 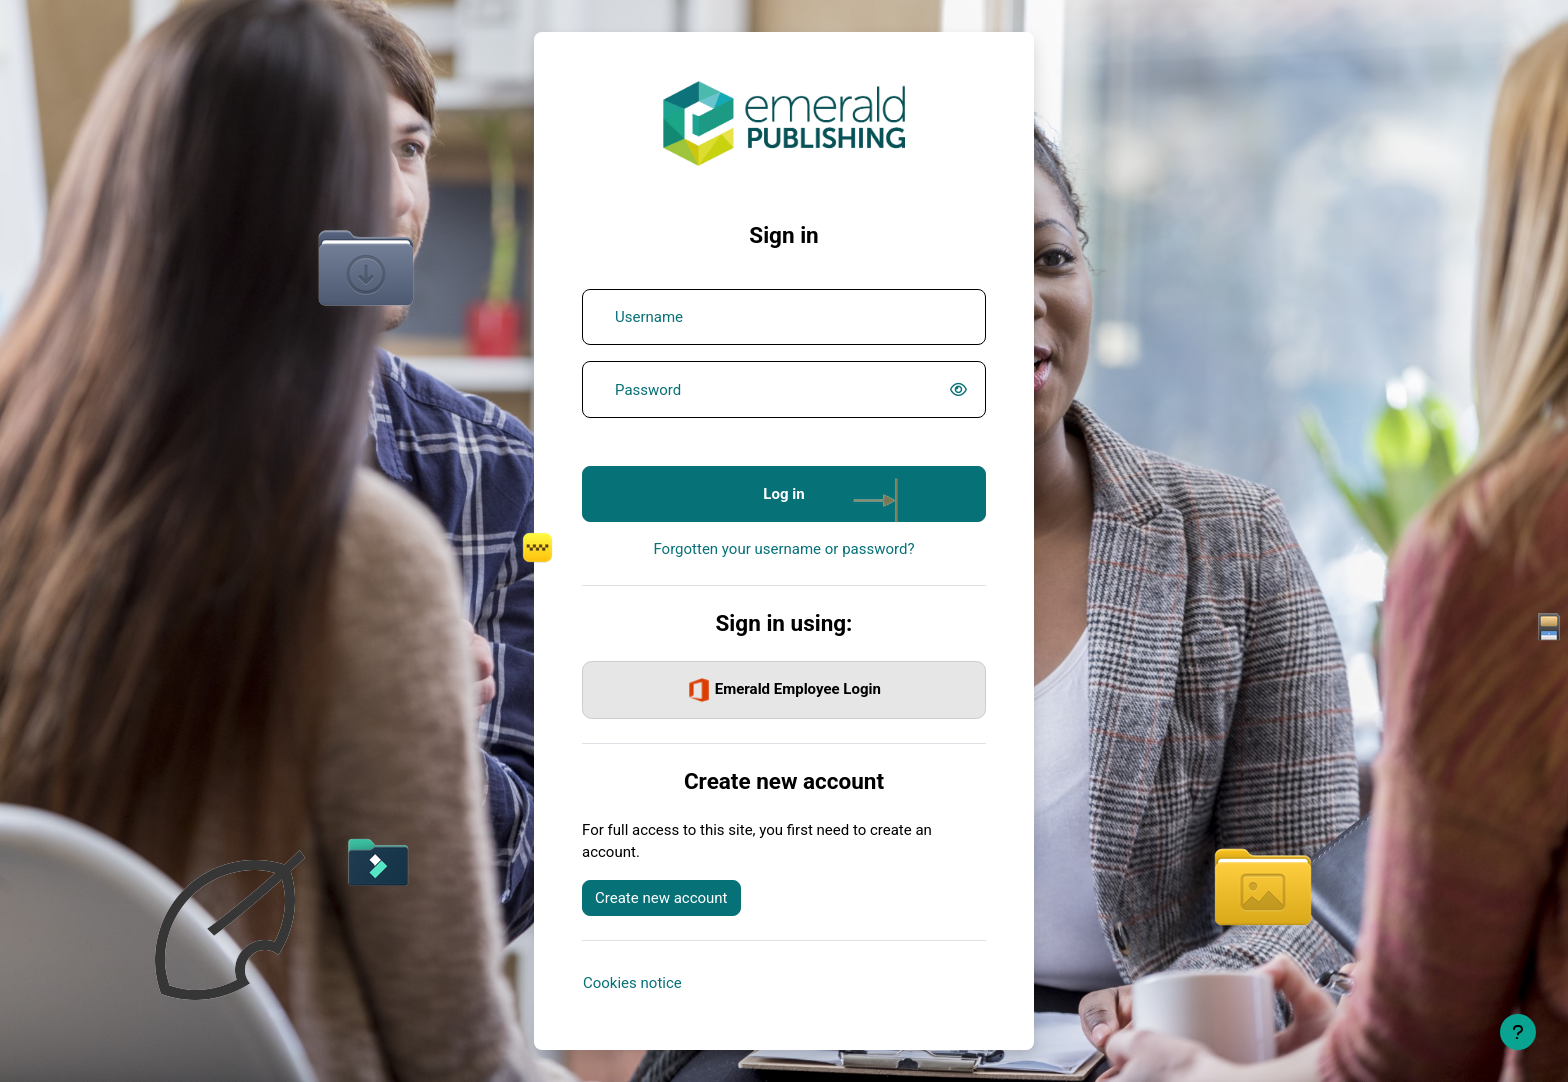 What do you see at coordinates (225, 930) in the screenshot?
I see `access nature and plant emoji category` at bounding box center [225, 930].